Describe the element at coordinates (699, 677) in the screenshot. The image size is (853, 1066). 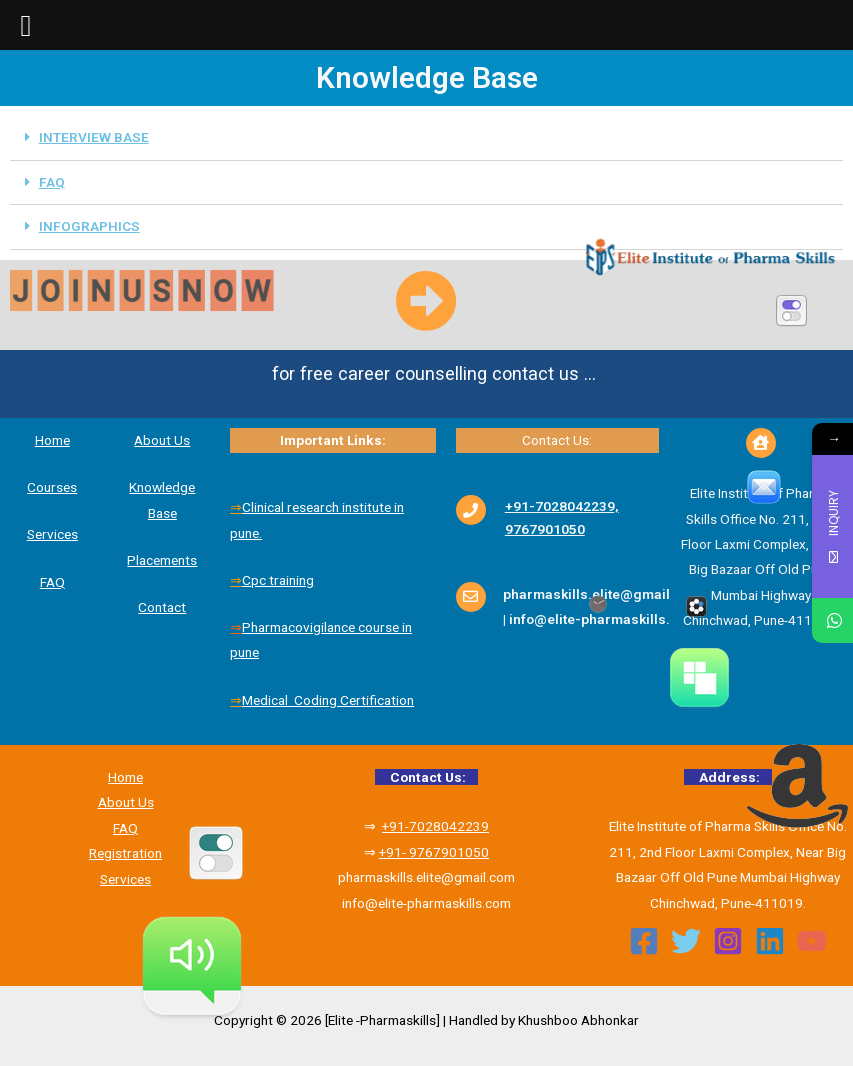
I see `open window tiling and arrangement controls` at that location.